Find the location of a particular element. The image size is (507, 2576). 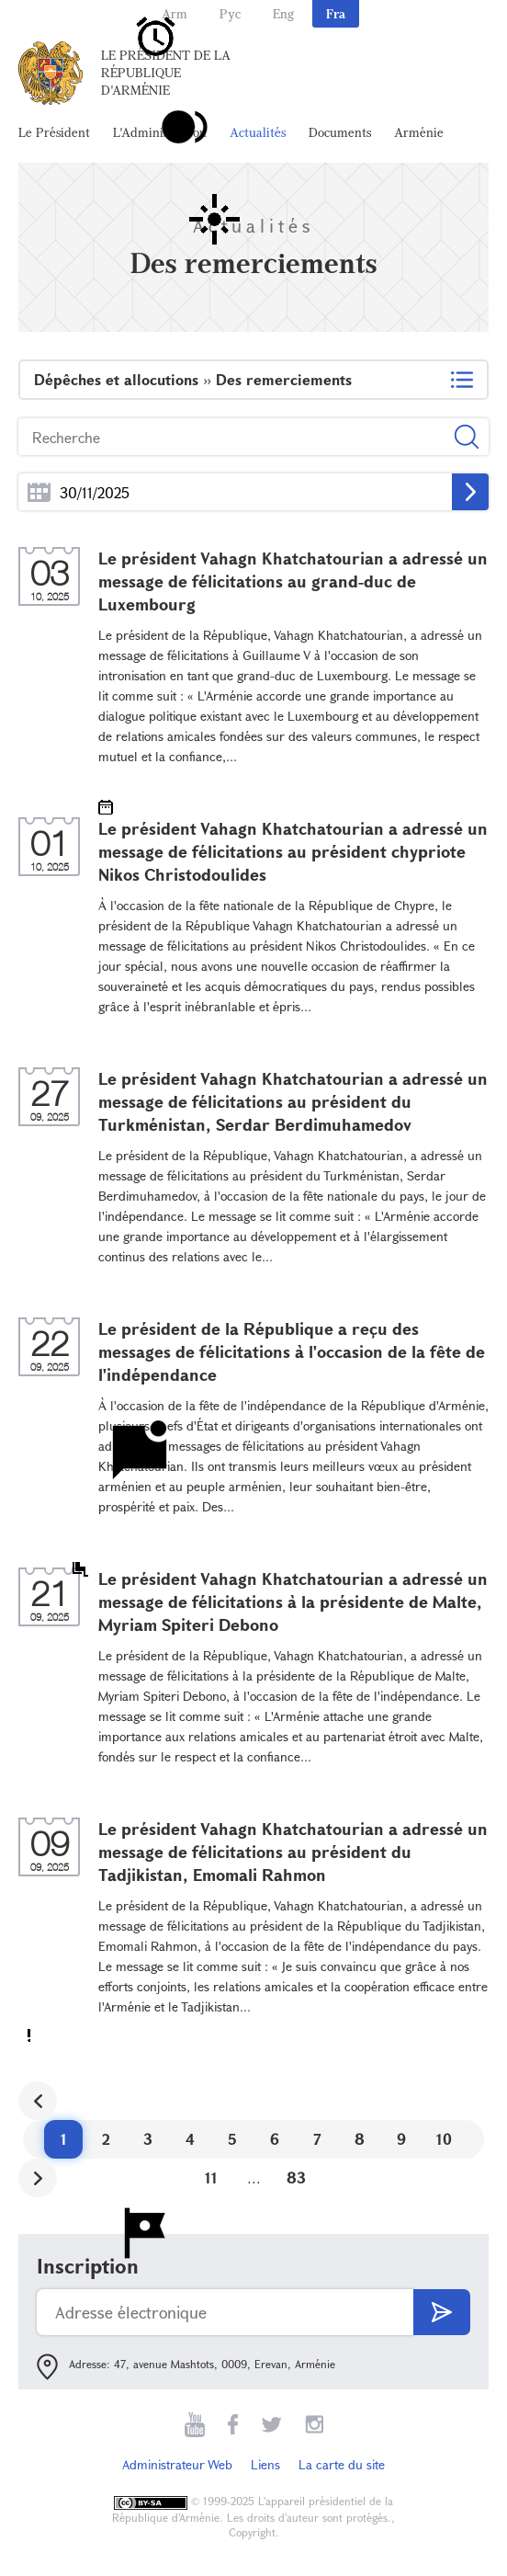

standard legroom seat selection is located at coordinates (80, 1569).